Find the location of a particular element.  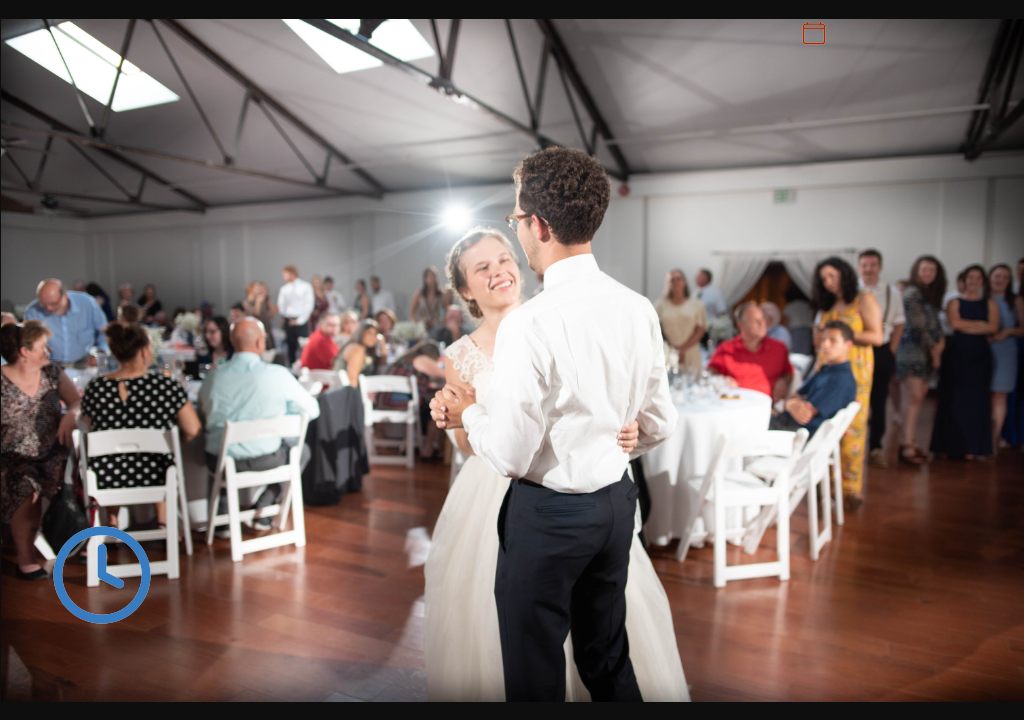

view empty calendar or schedule is located at coordinates (814, 33).